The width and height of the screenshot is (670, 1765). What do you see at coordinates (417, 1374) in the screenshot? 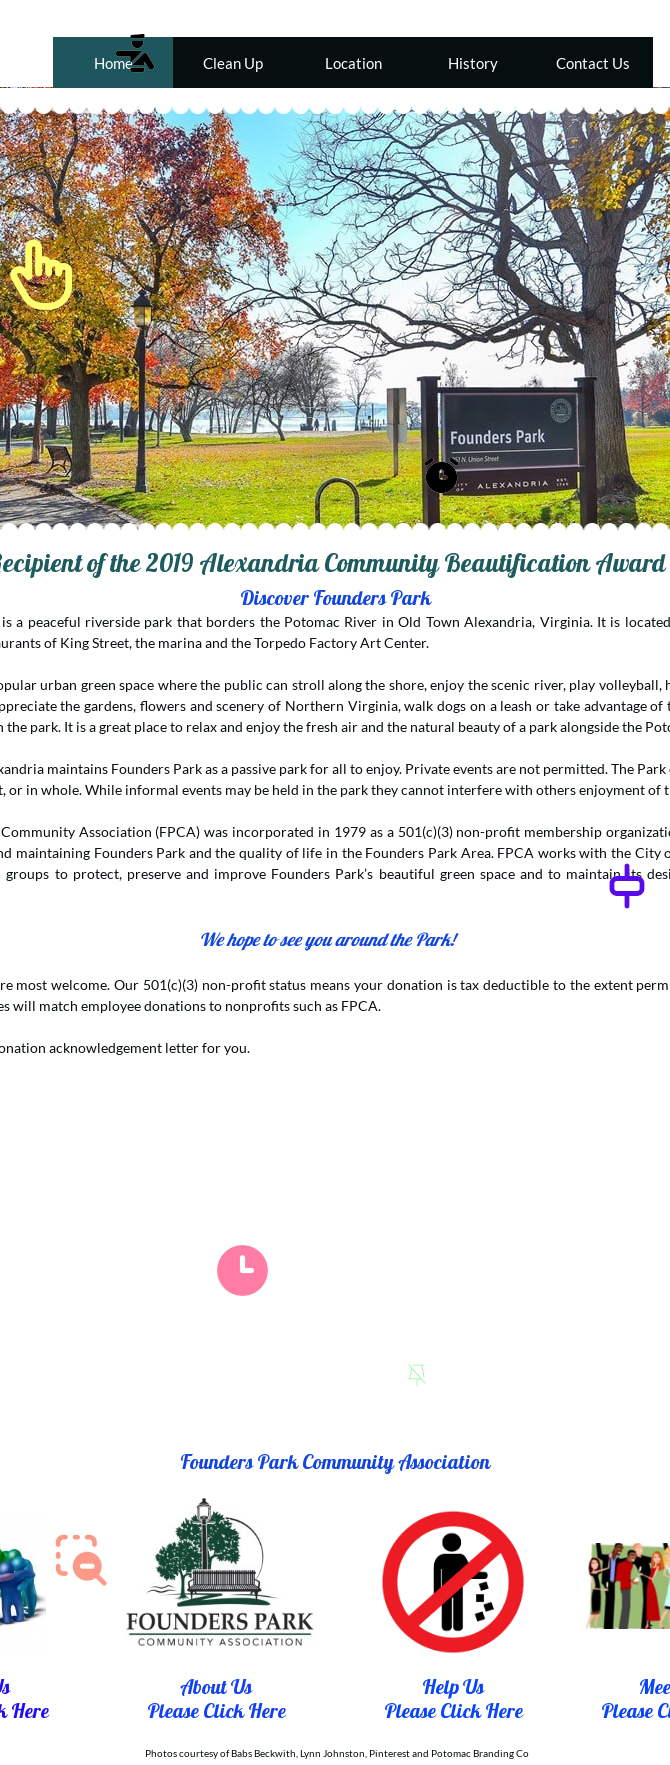
I see `unpin this item` at bounding box center [417, 1374].